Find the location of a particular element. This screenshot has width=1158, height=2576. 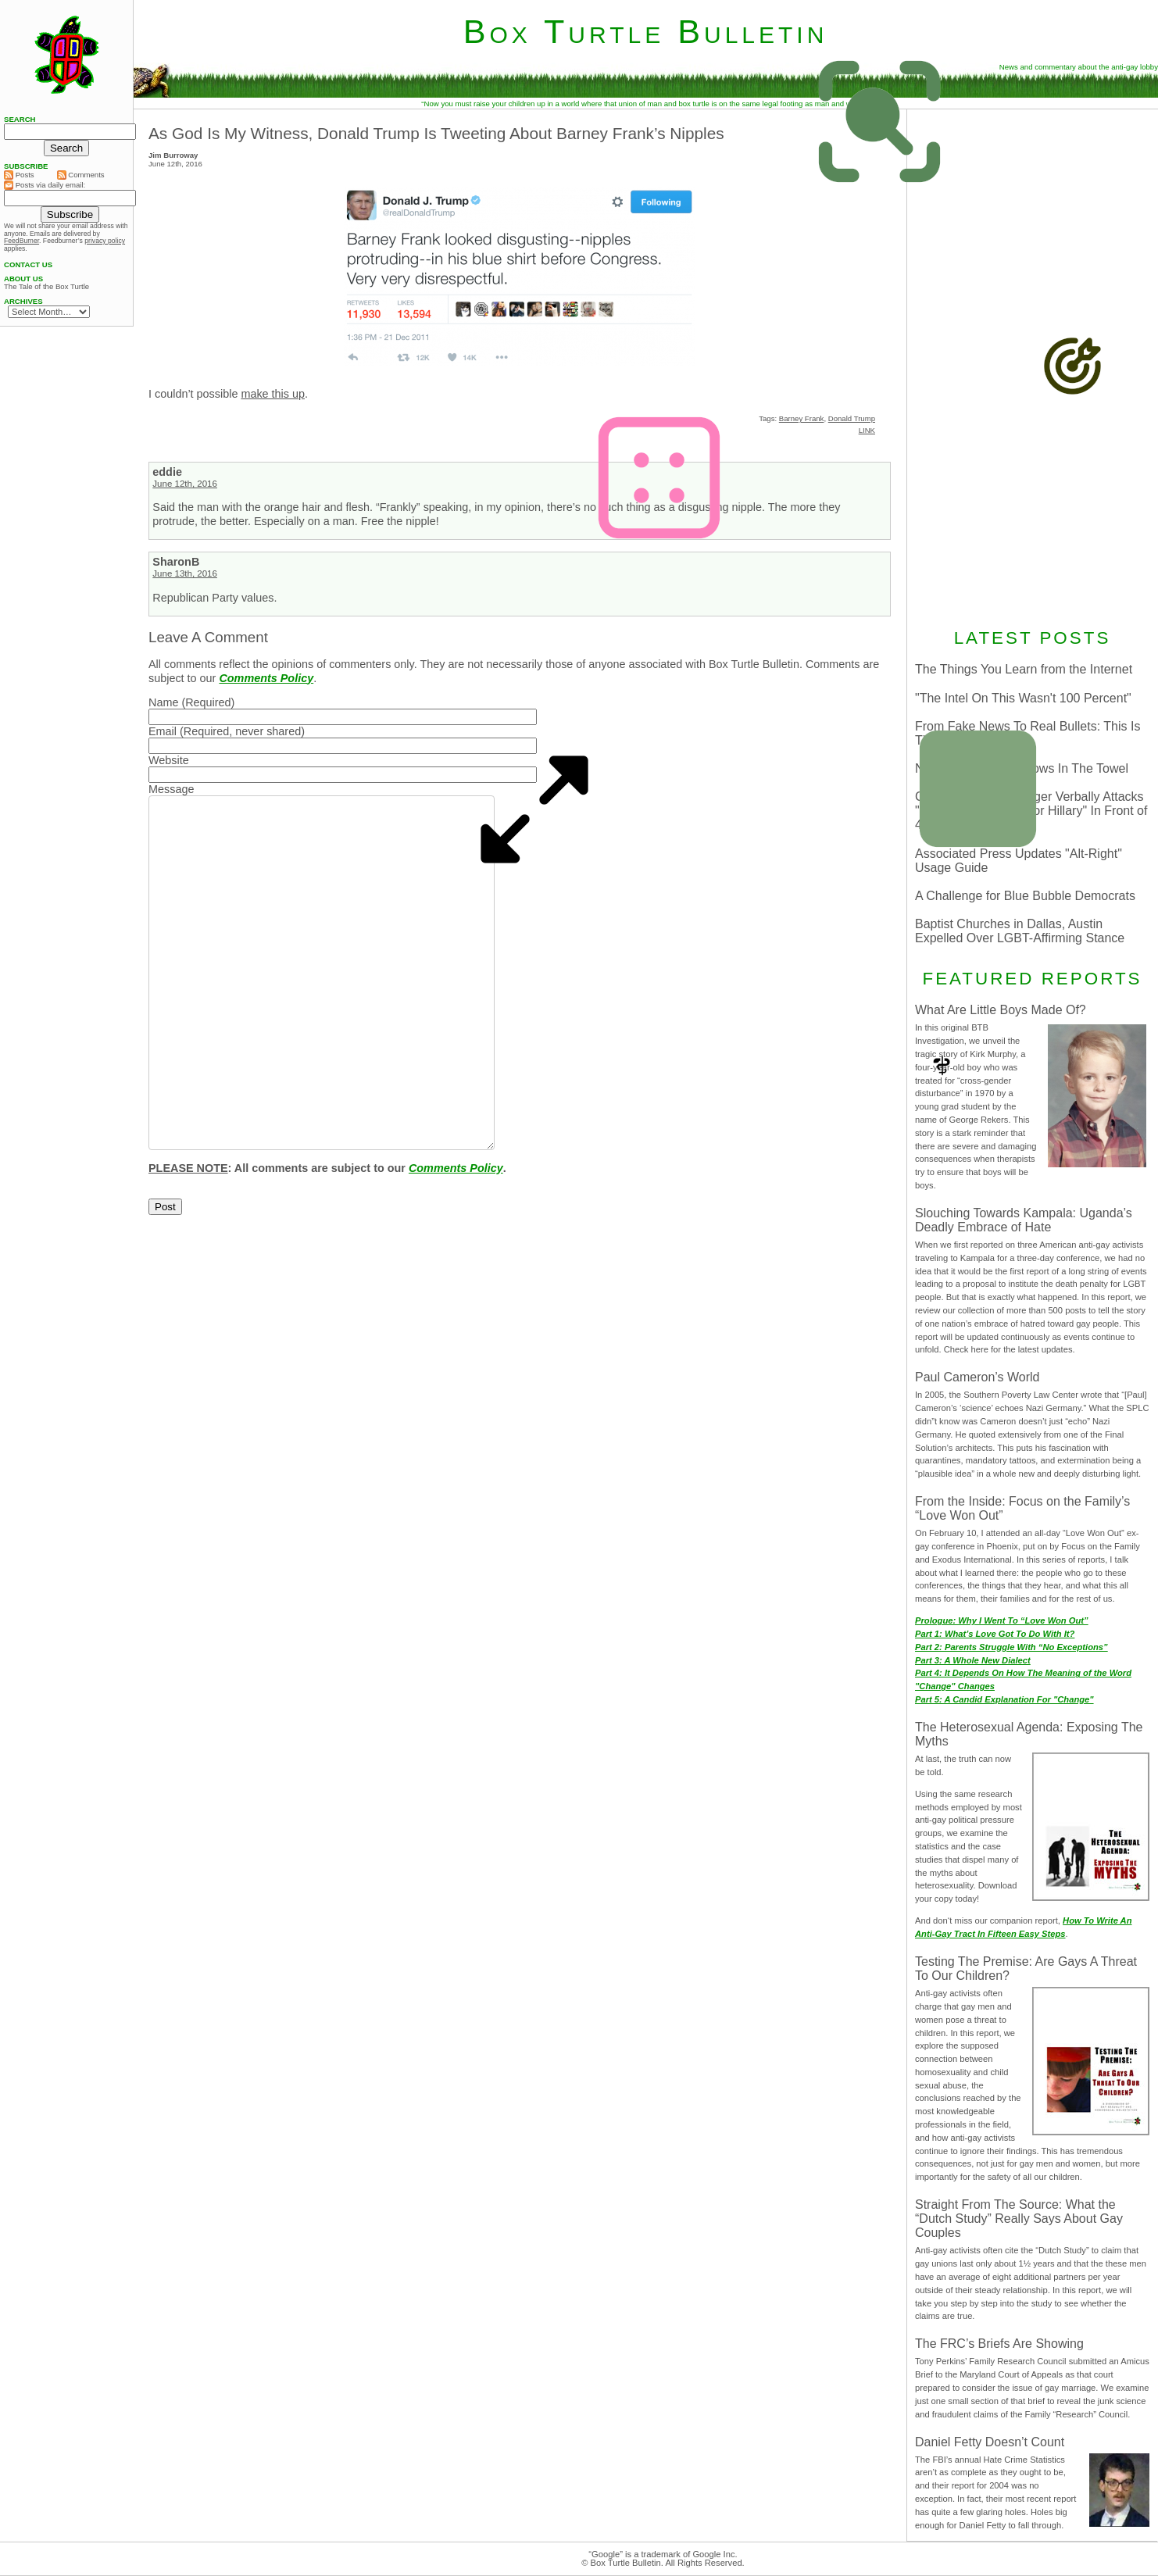

expand to full screen is located at coordinates (534, 809).